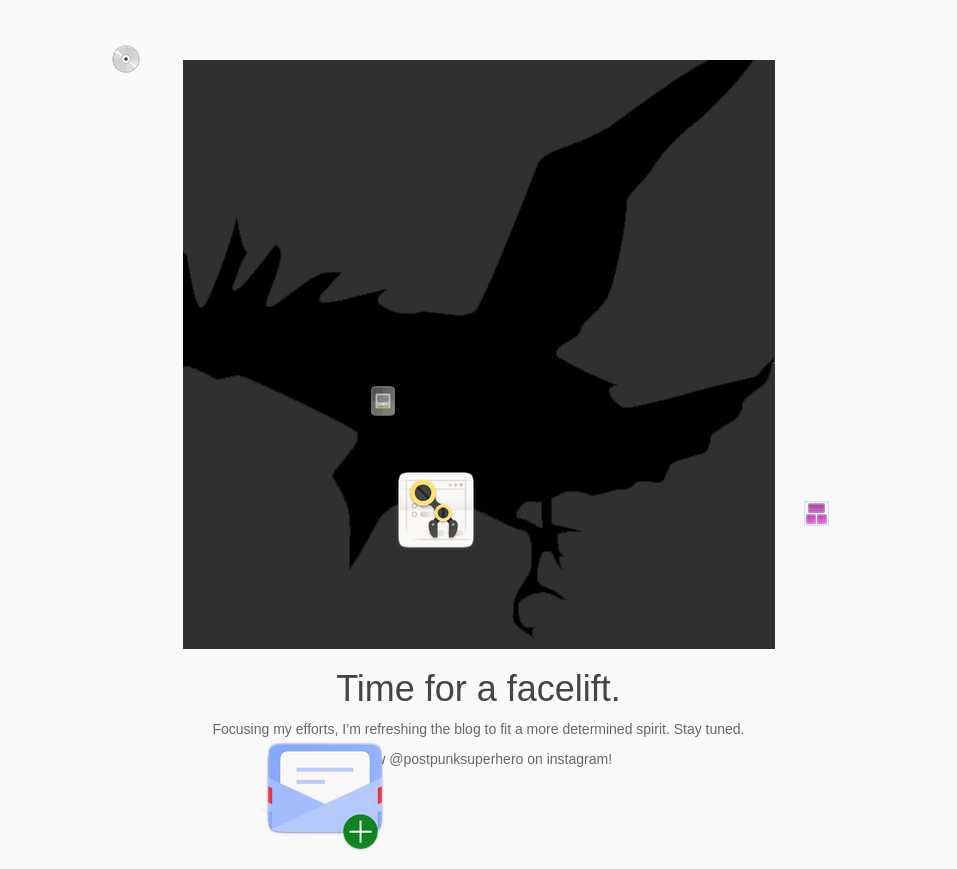 The image size is (957, 869). Describe the element at coordinates (126, 59) in the screenshot. I see `indicates a blank DVD-R disc ready for burning` at that location.